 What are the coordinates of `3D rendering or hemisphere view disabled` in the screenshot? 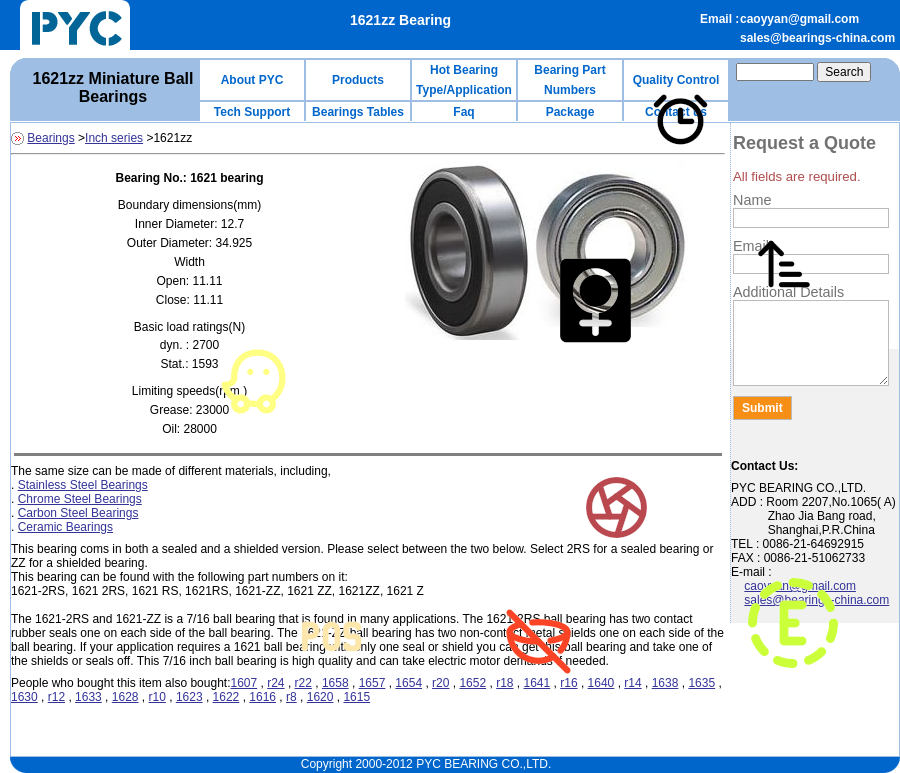 It's located at (538, 641).